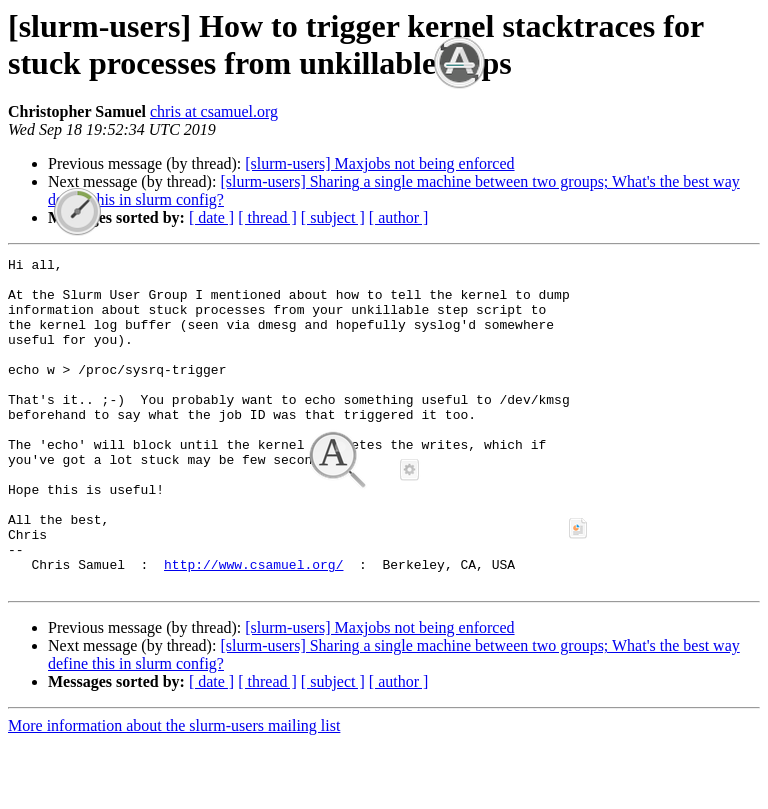 This screenshot has width=768, height=809. Describe the element at coordinates (459, 62) in the screenshot. I see `open the software update manager` at that location.